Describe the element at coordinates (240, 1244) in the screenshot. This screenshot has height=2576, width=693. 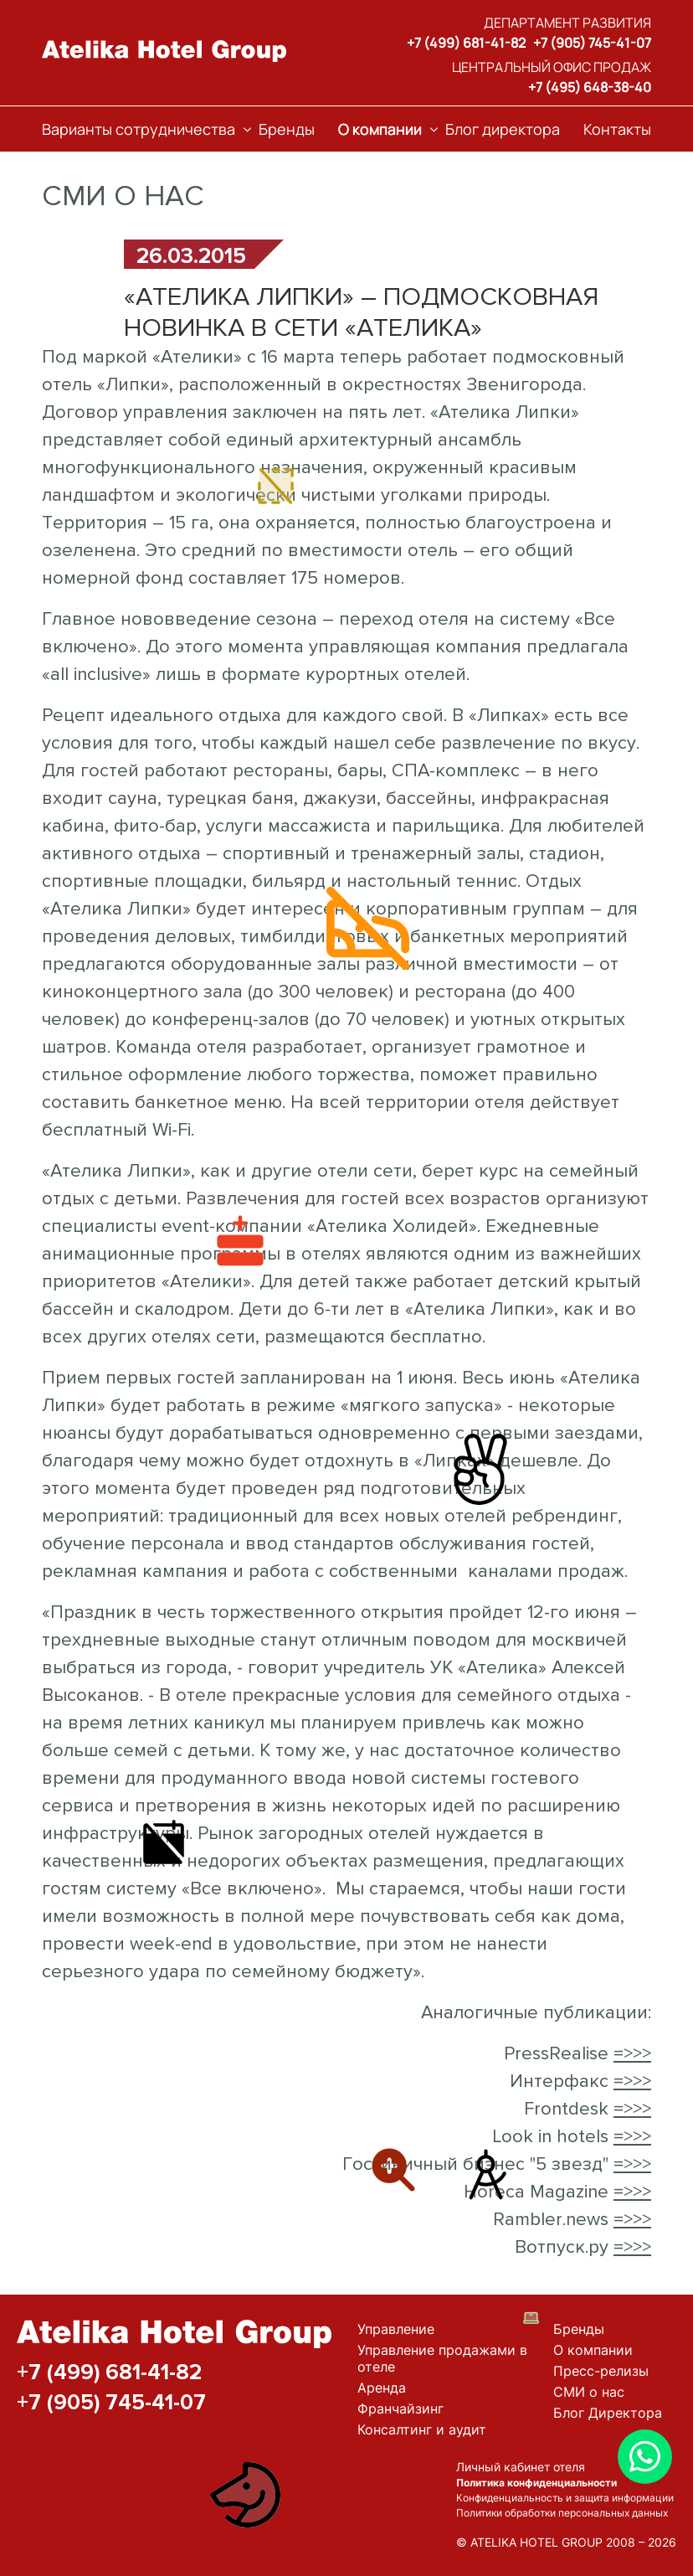
I see `add a new row at the top of a table` at that location.